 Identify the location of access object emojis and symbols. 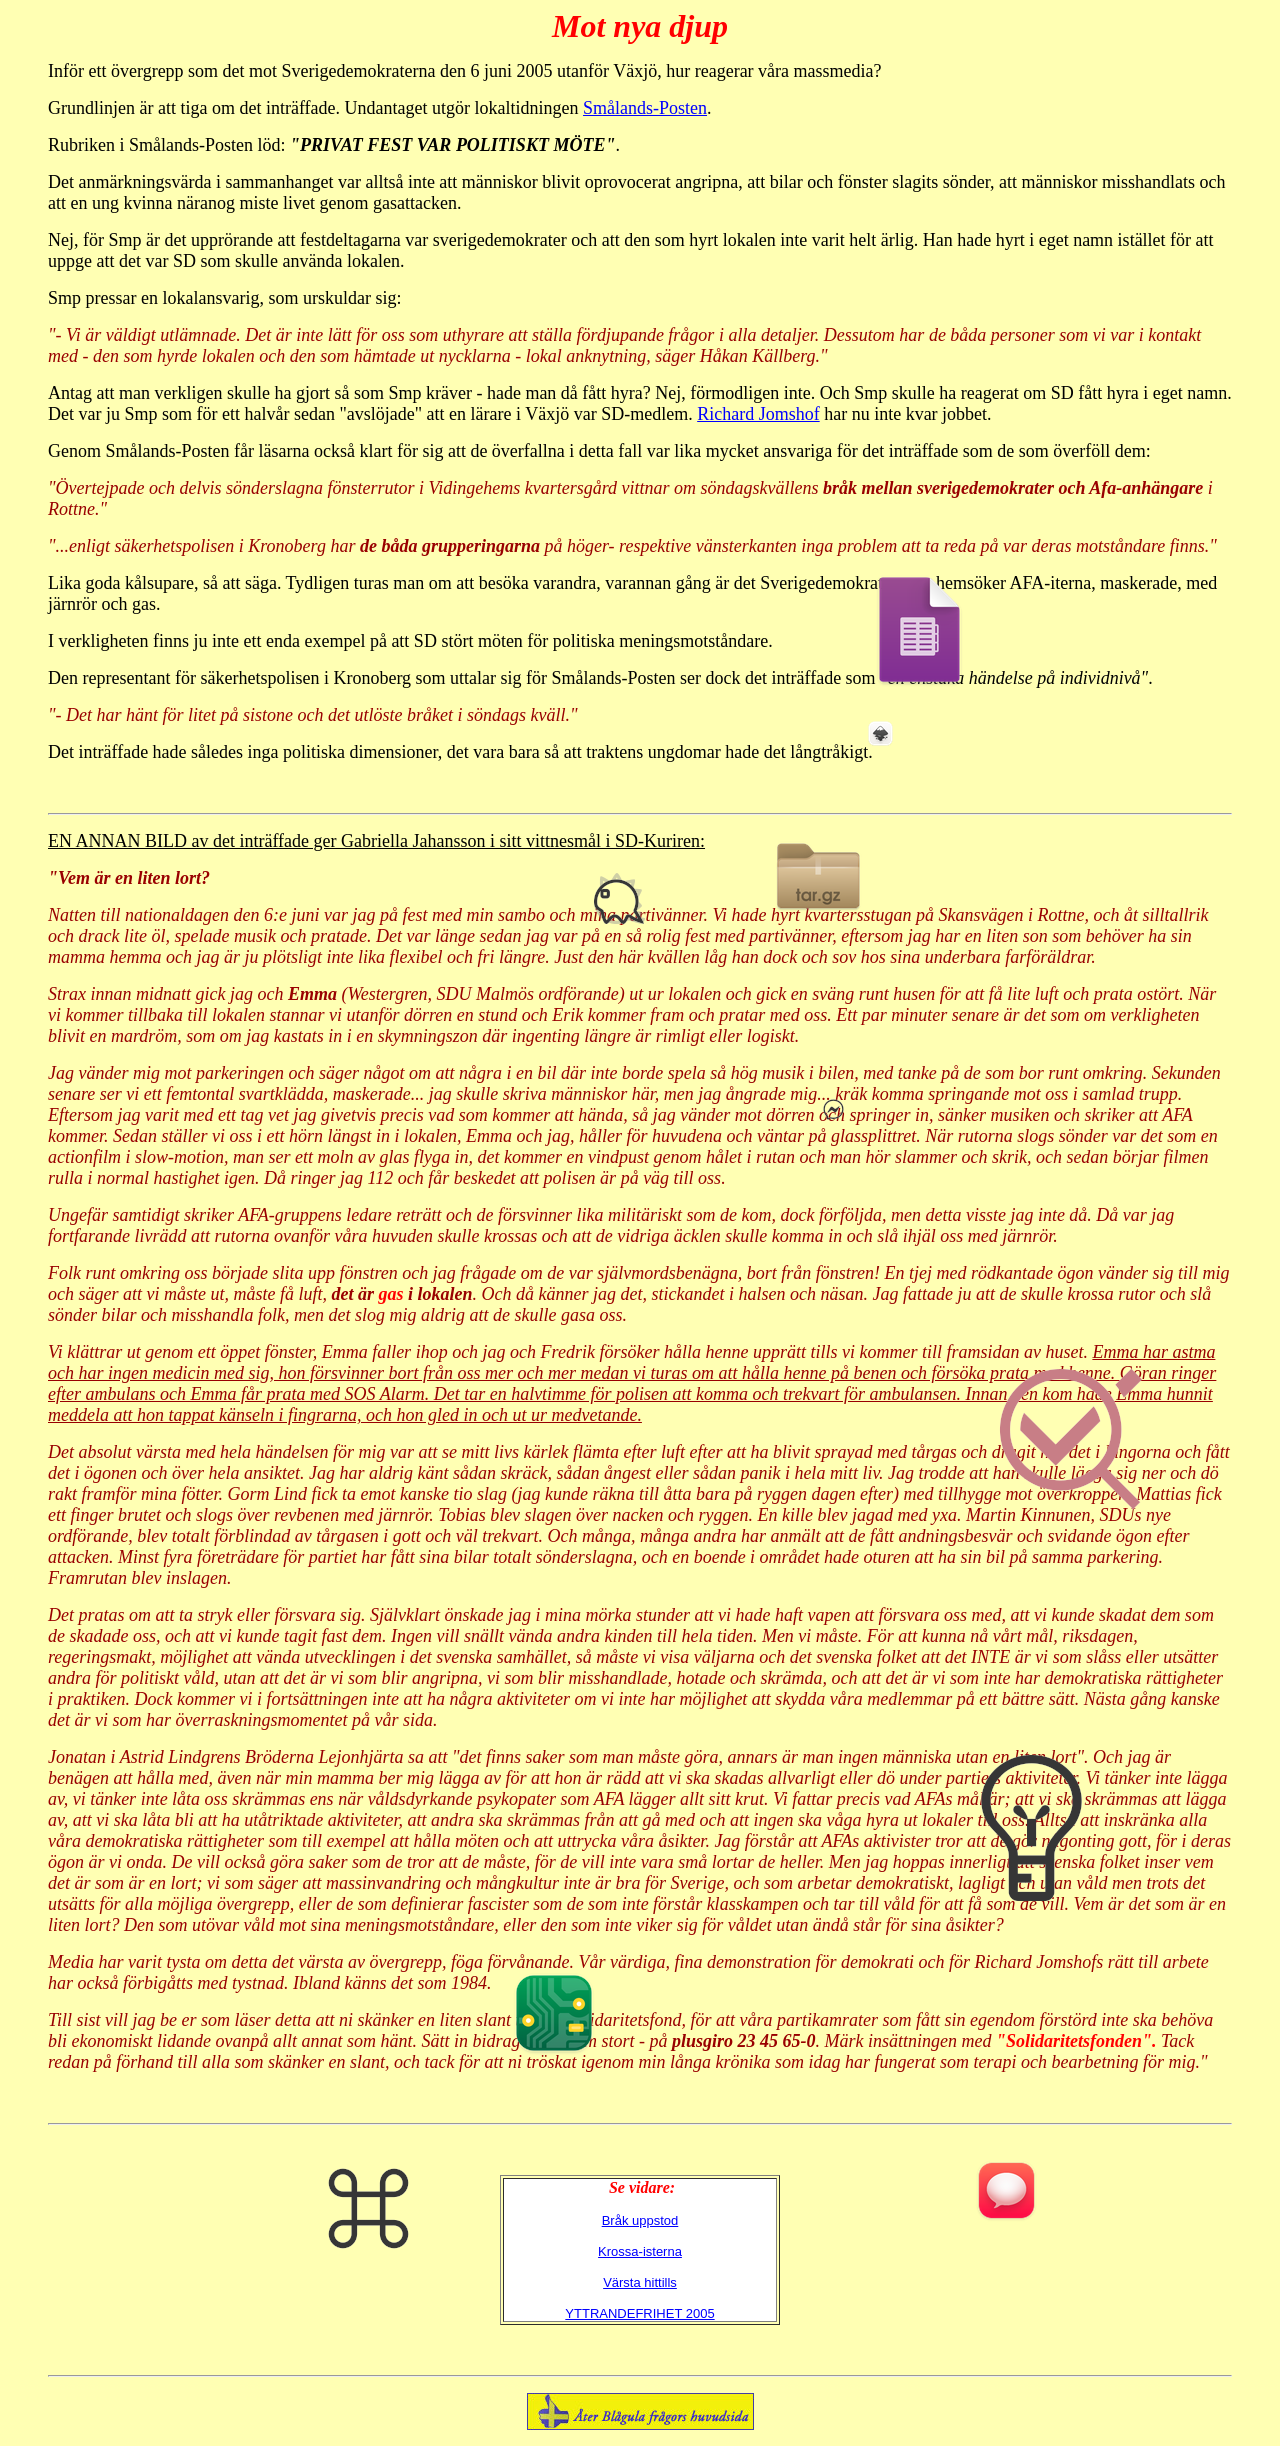
(1027, 1828).